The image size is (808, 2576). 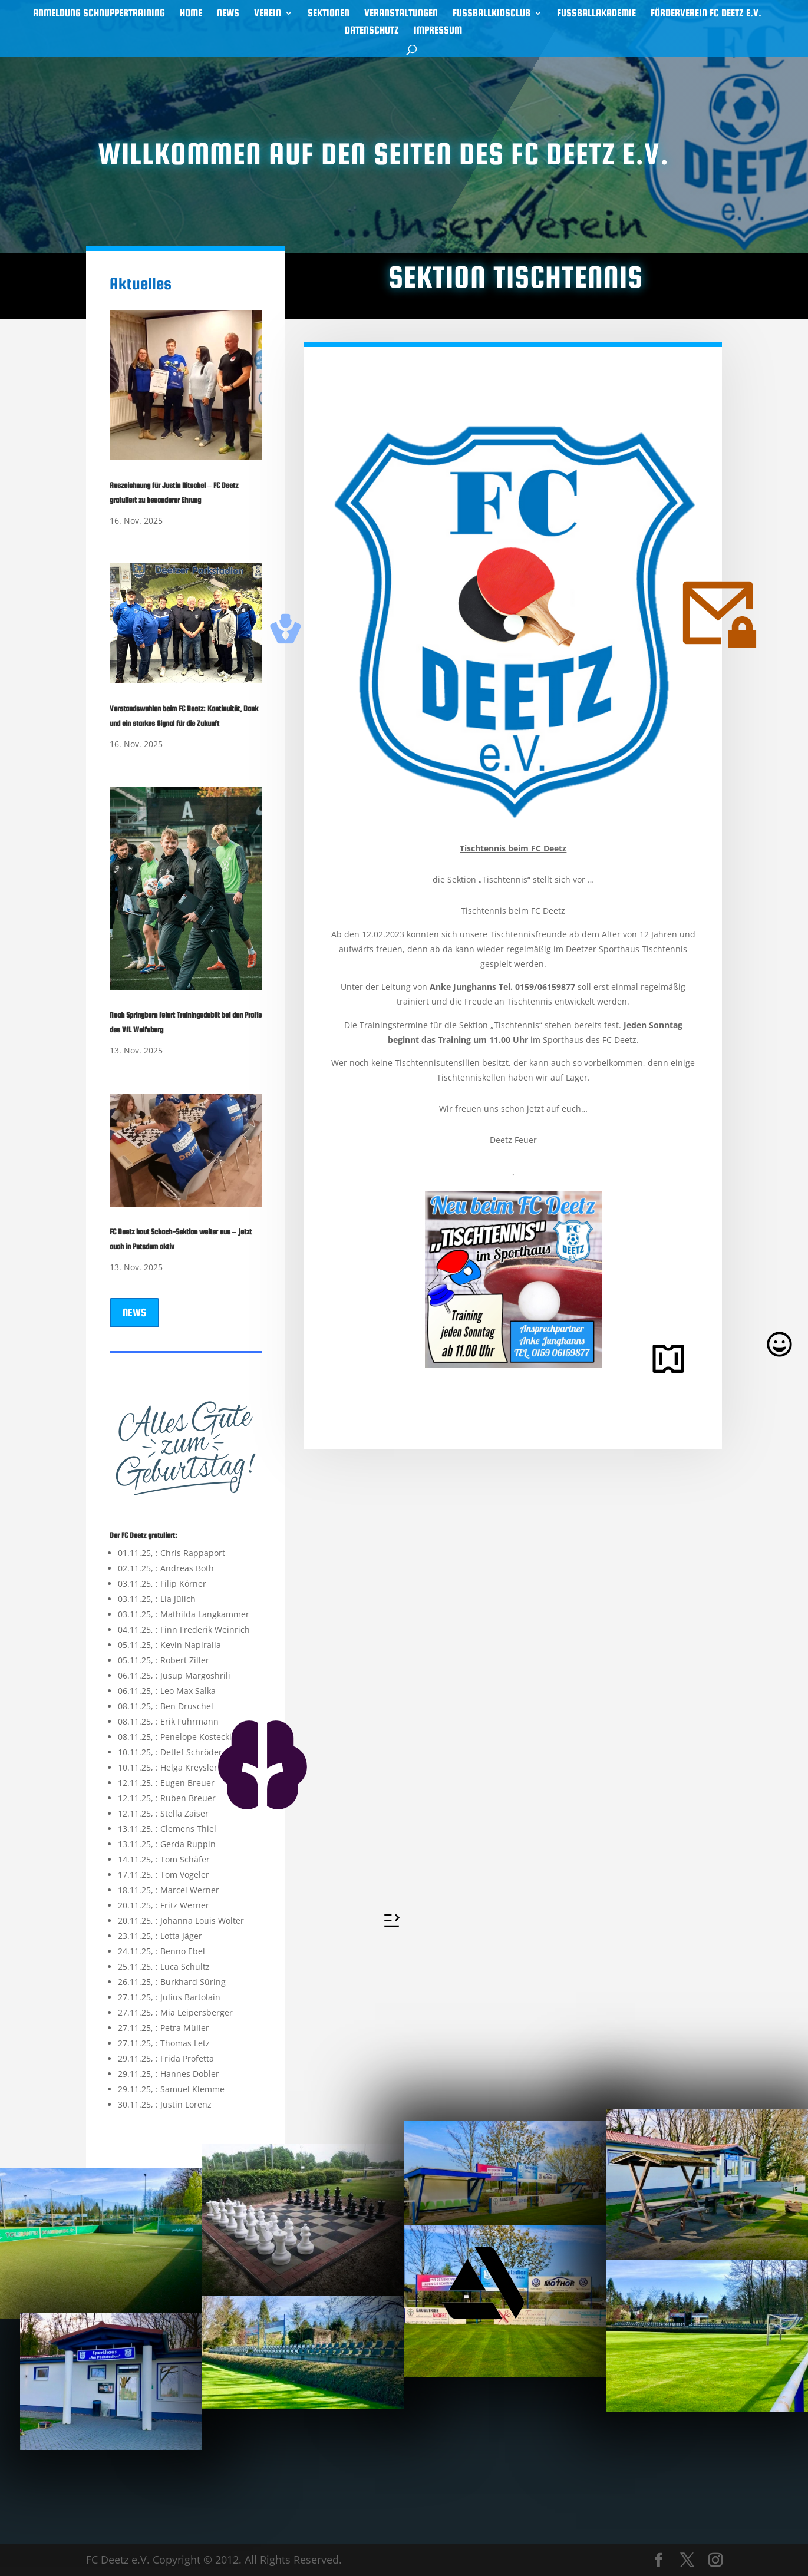 I want to click on visit artstation profile or portfolio, so click(x=483, y=2283).